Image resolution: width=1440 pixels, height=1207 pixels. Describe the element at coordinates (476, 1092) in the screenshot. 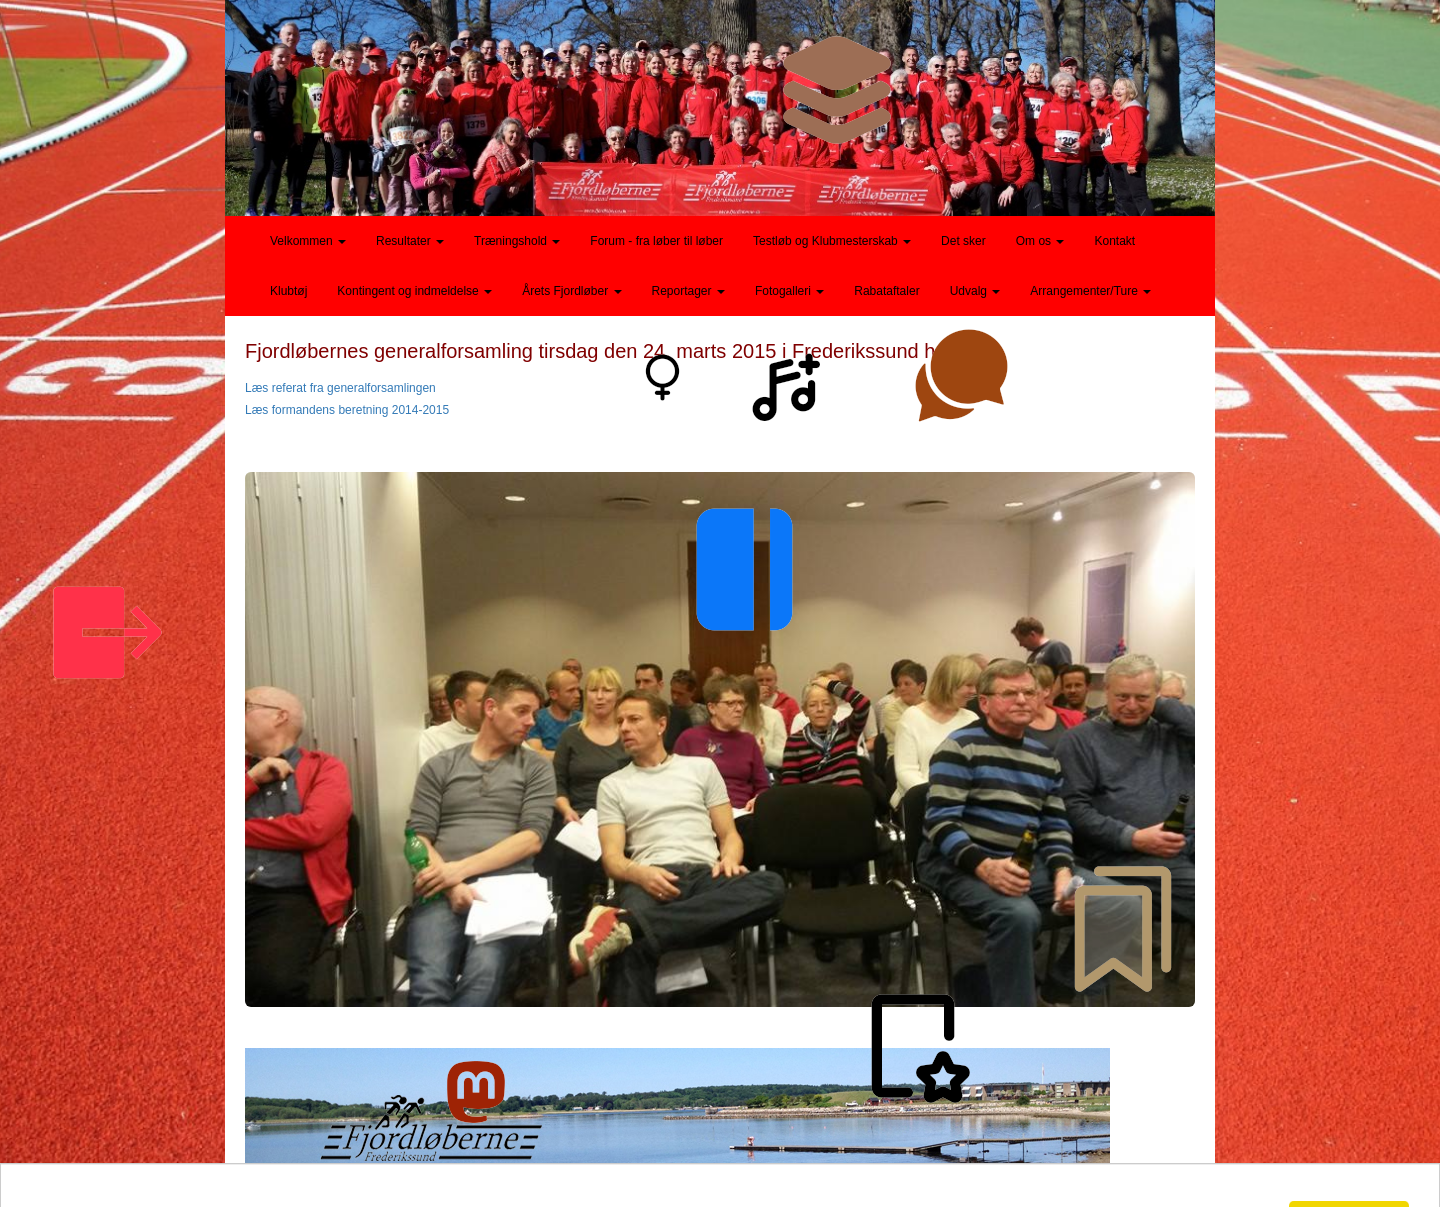

I see `open mastodon app` at that location.